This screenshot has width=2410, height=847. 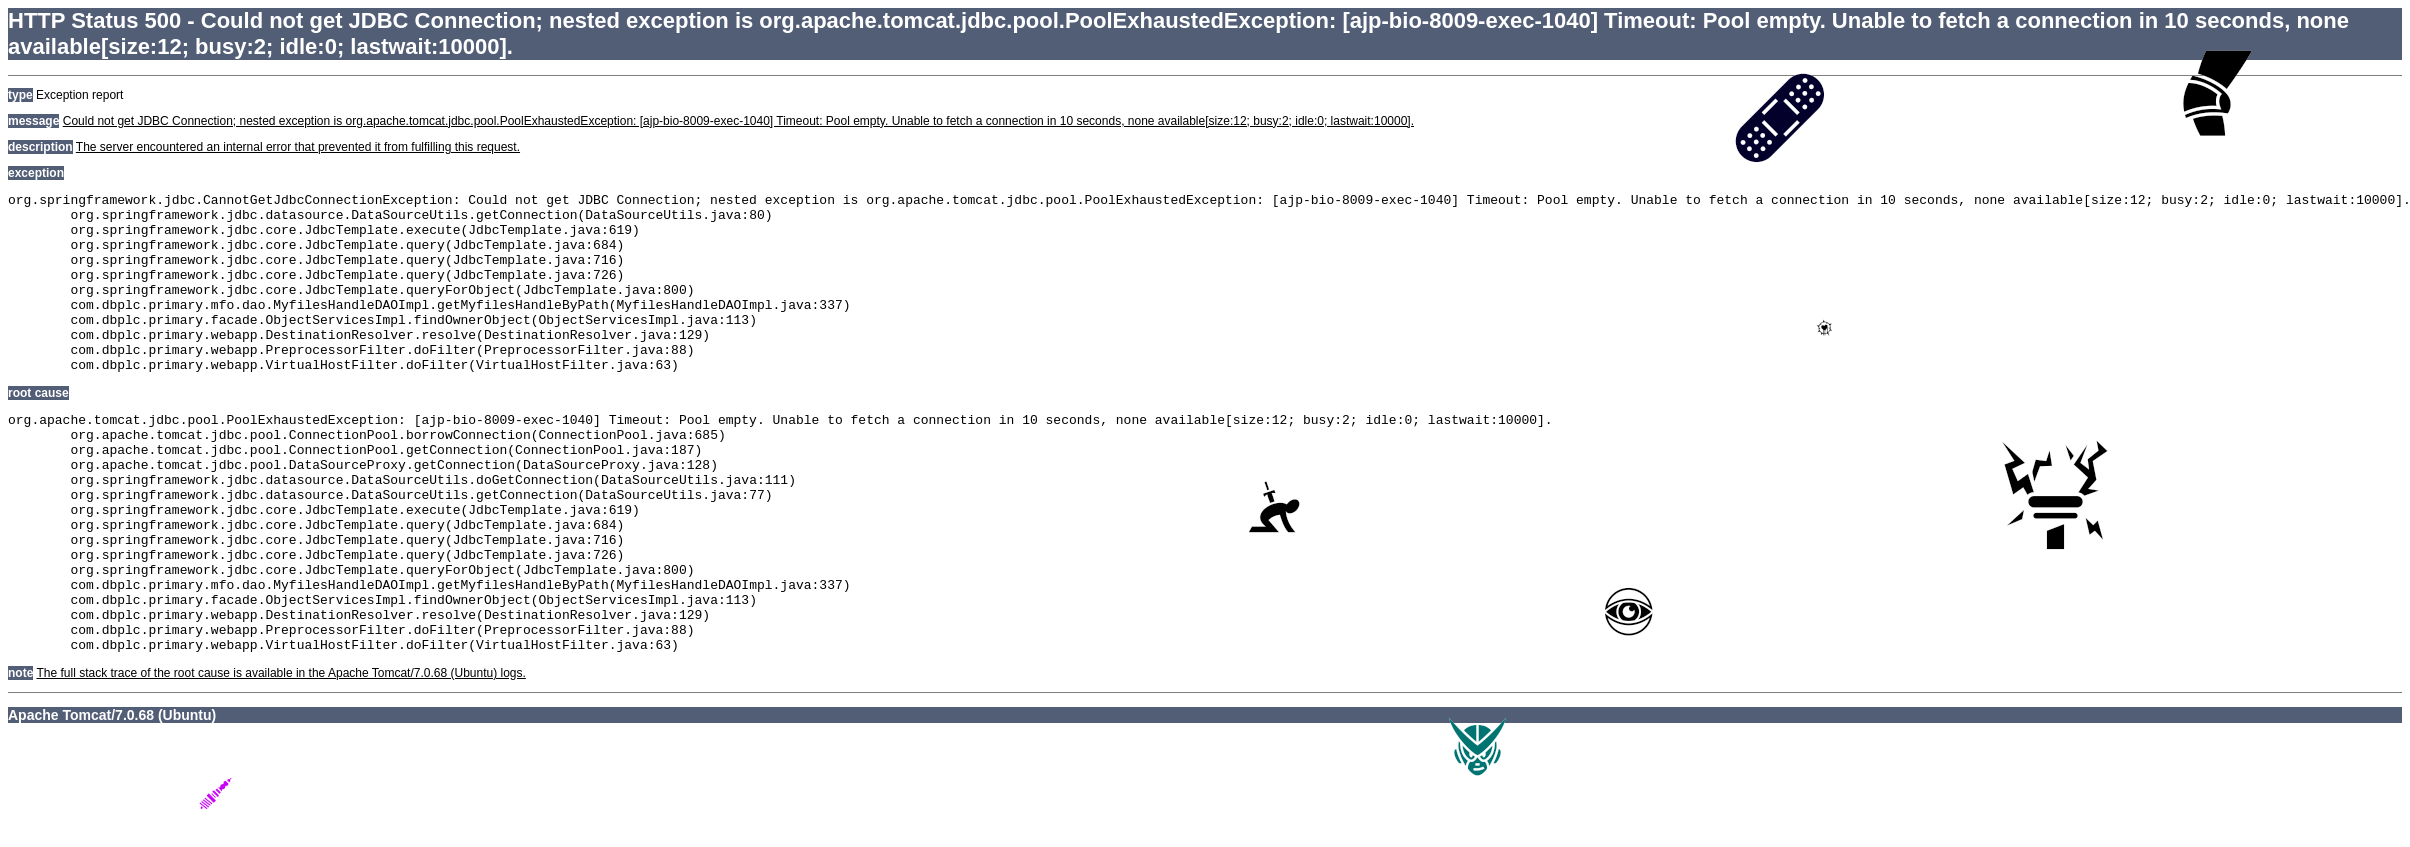 What do you see at coordinates (215, 793) in the screenshot?
I see `view engine or vehicle diagnostics` at bounding box center [215, 793].